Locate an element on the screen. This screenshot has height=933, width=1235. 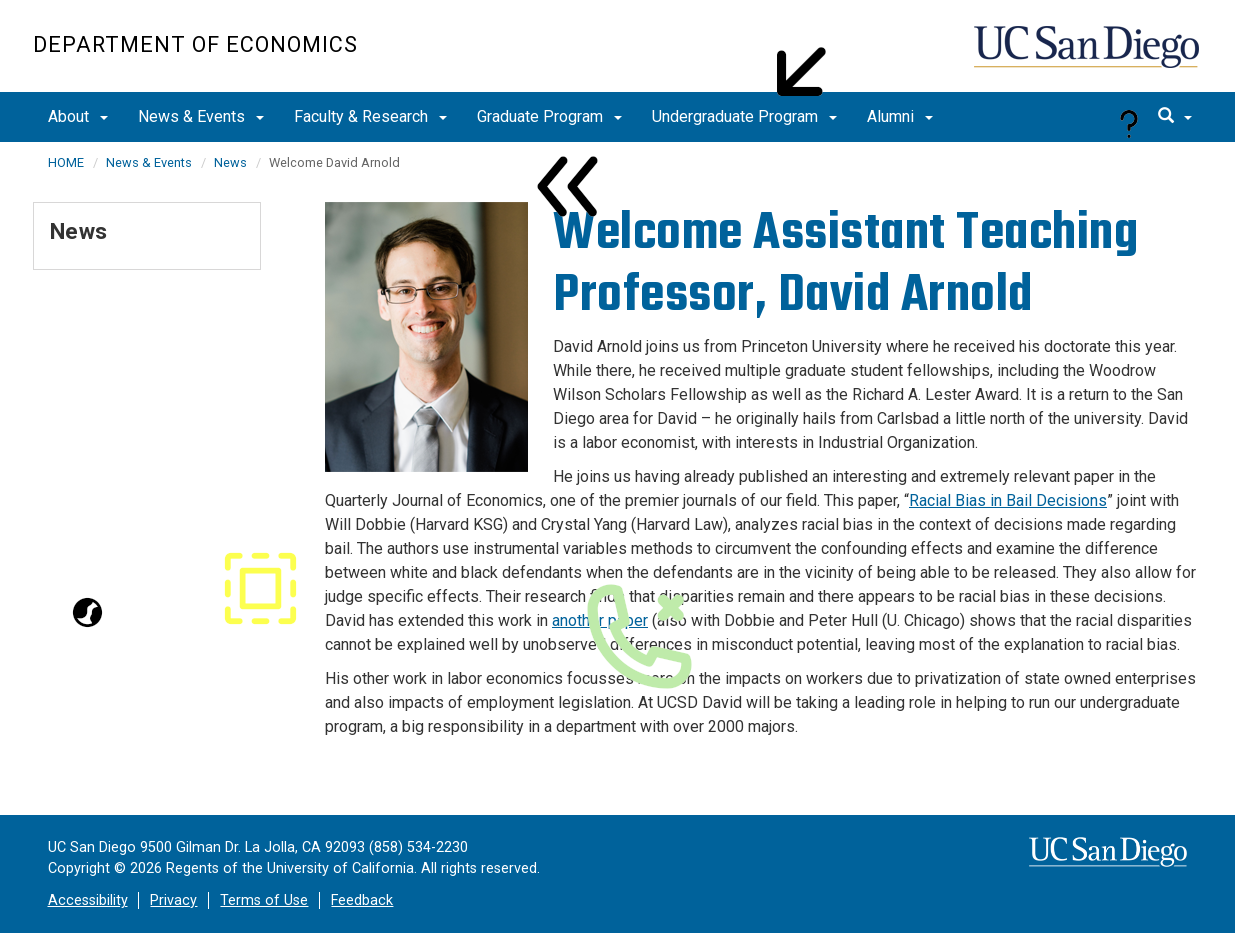
indicates a missed phone call is located at coordinates (639, 636).